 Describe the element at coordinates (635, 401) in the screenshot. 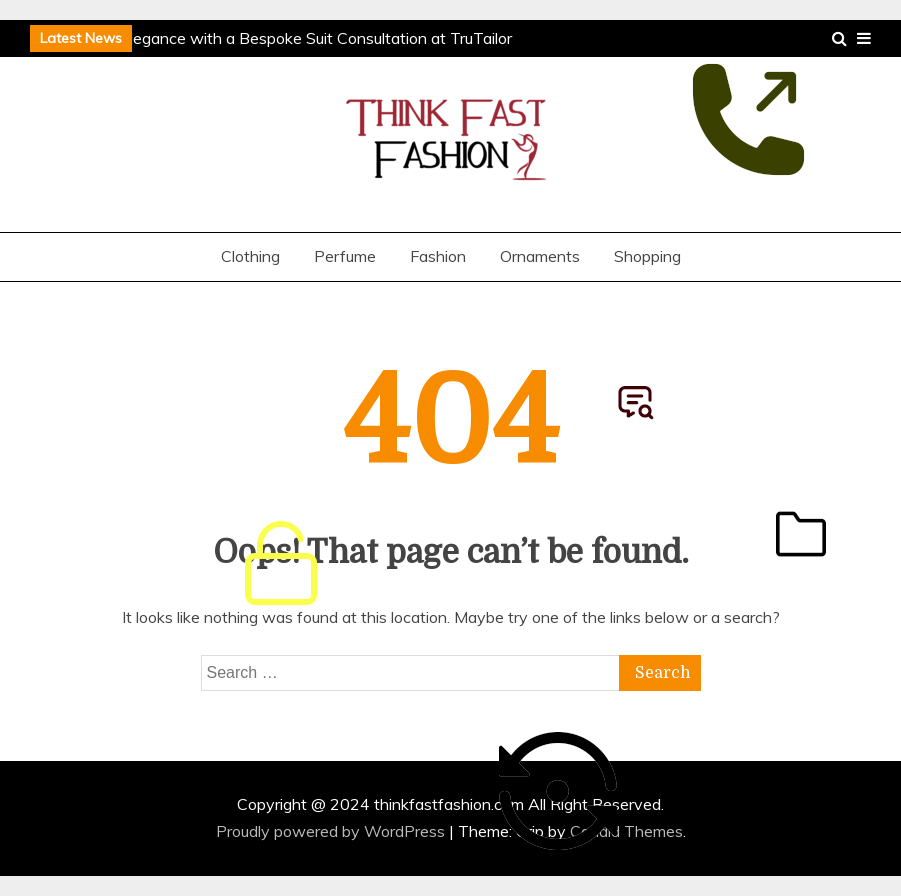

I see `search through your messages` at that location.